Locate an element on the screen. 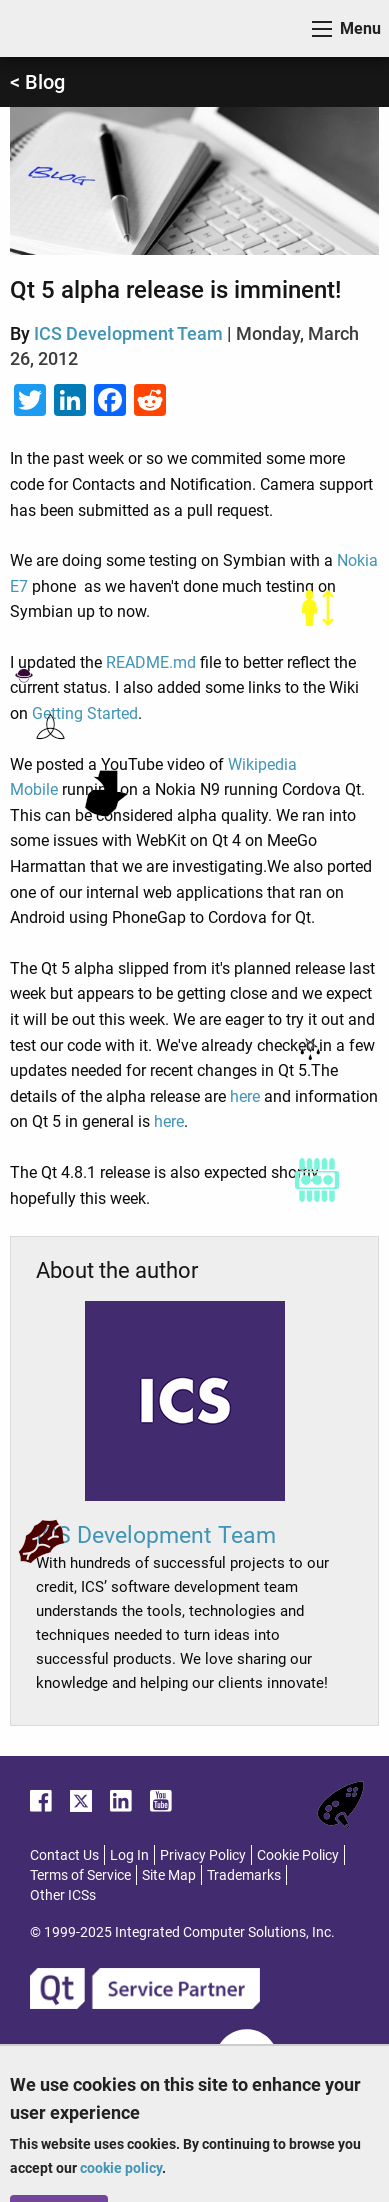 The width and height of the screenshot is (389, 2202). indicates a dissolving or expiring bonus is located at coordinates (310, 1049).